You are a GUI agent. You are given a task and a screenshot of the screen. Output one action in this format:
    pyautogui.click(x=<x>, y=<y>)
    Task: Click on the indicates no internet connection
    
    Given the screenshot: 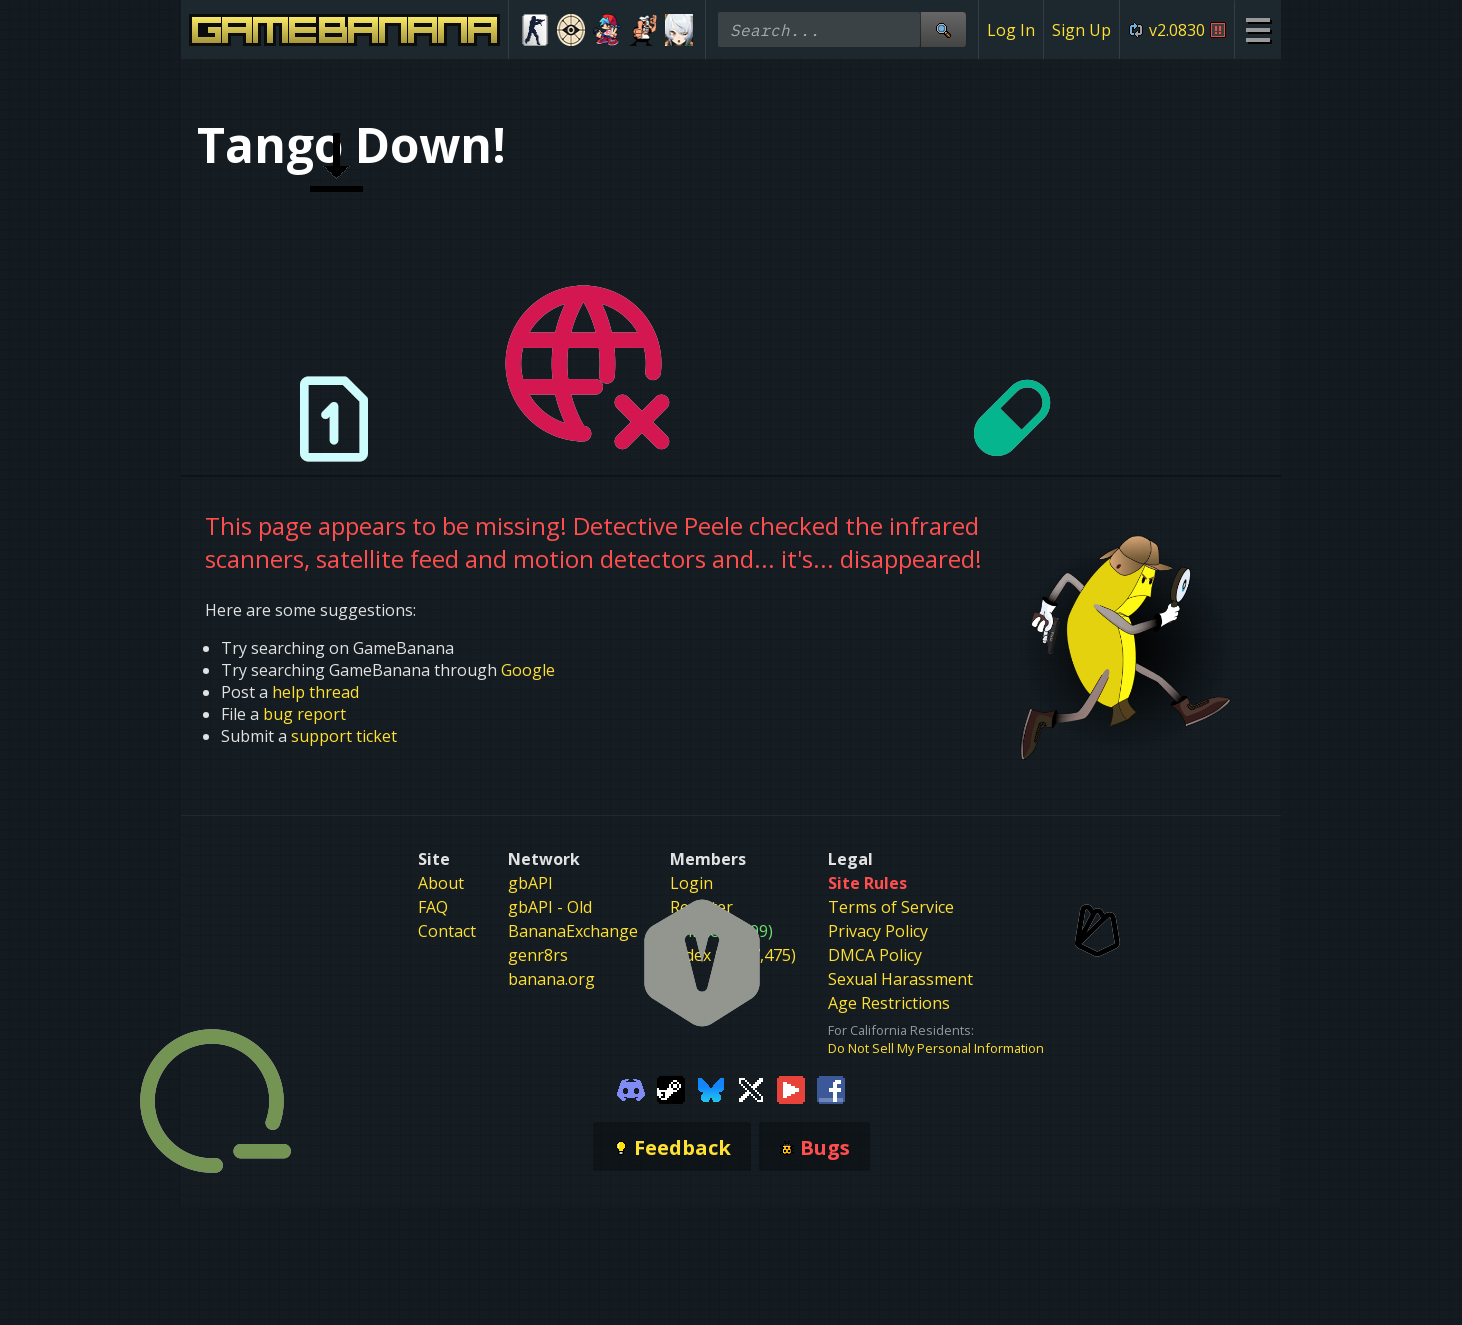 What is the action you would take?
    pyautogui.click(x=583, y=363)
    